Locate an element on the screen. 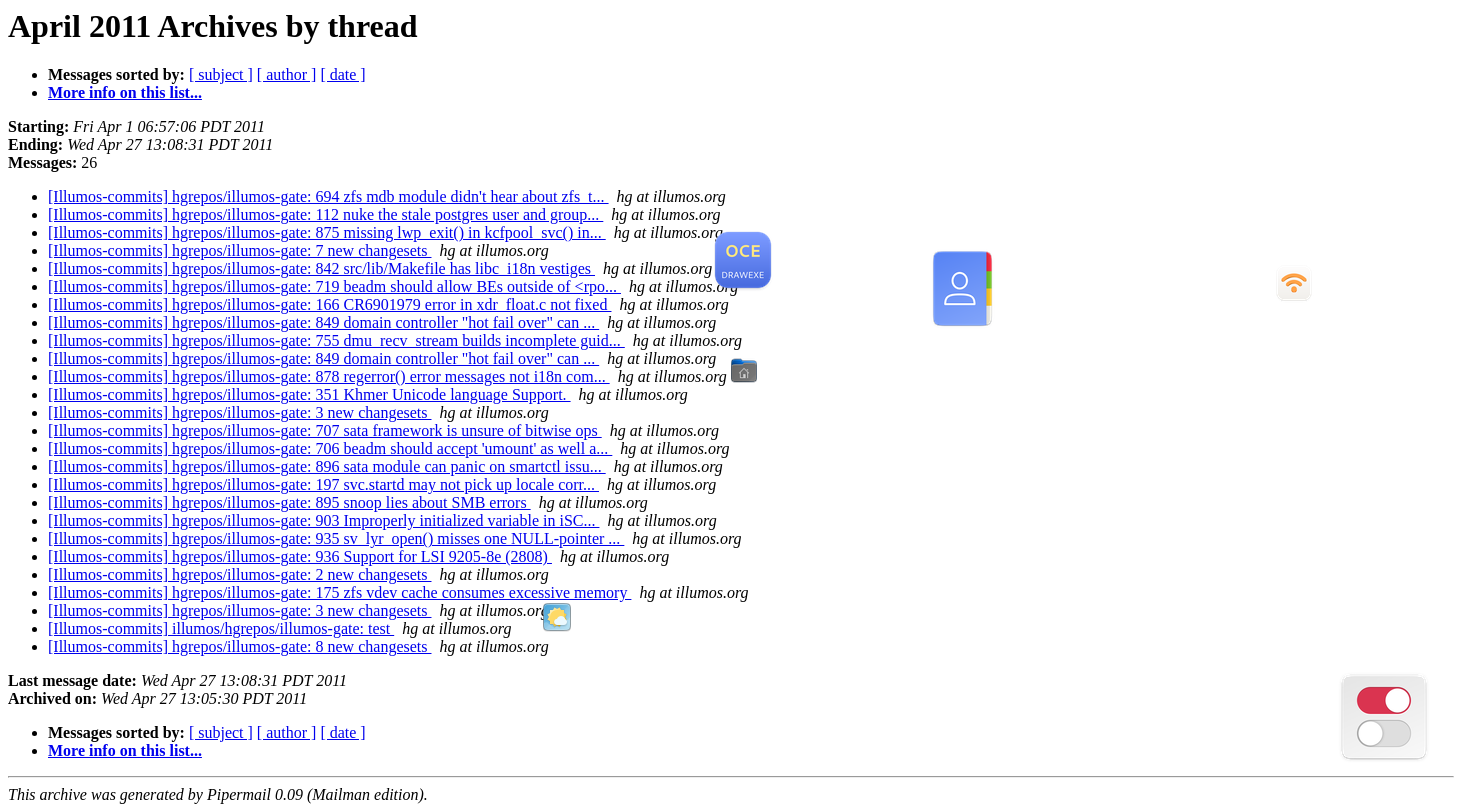  open the contacts app is located at coordinates (962, 288).